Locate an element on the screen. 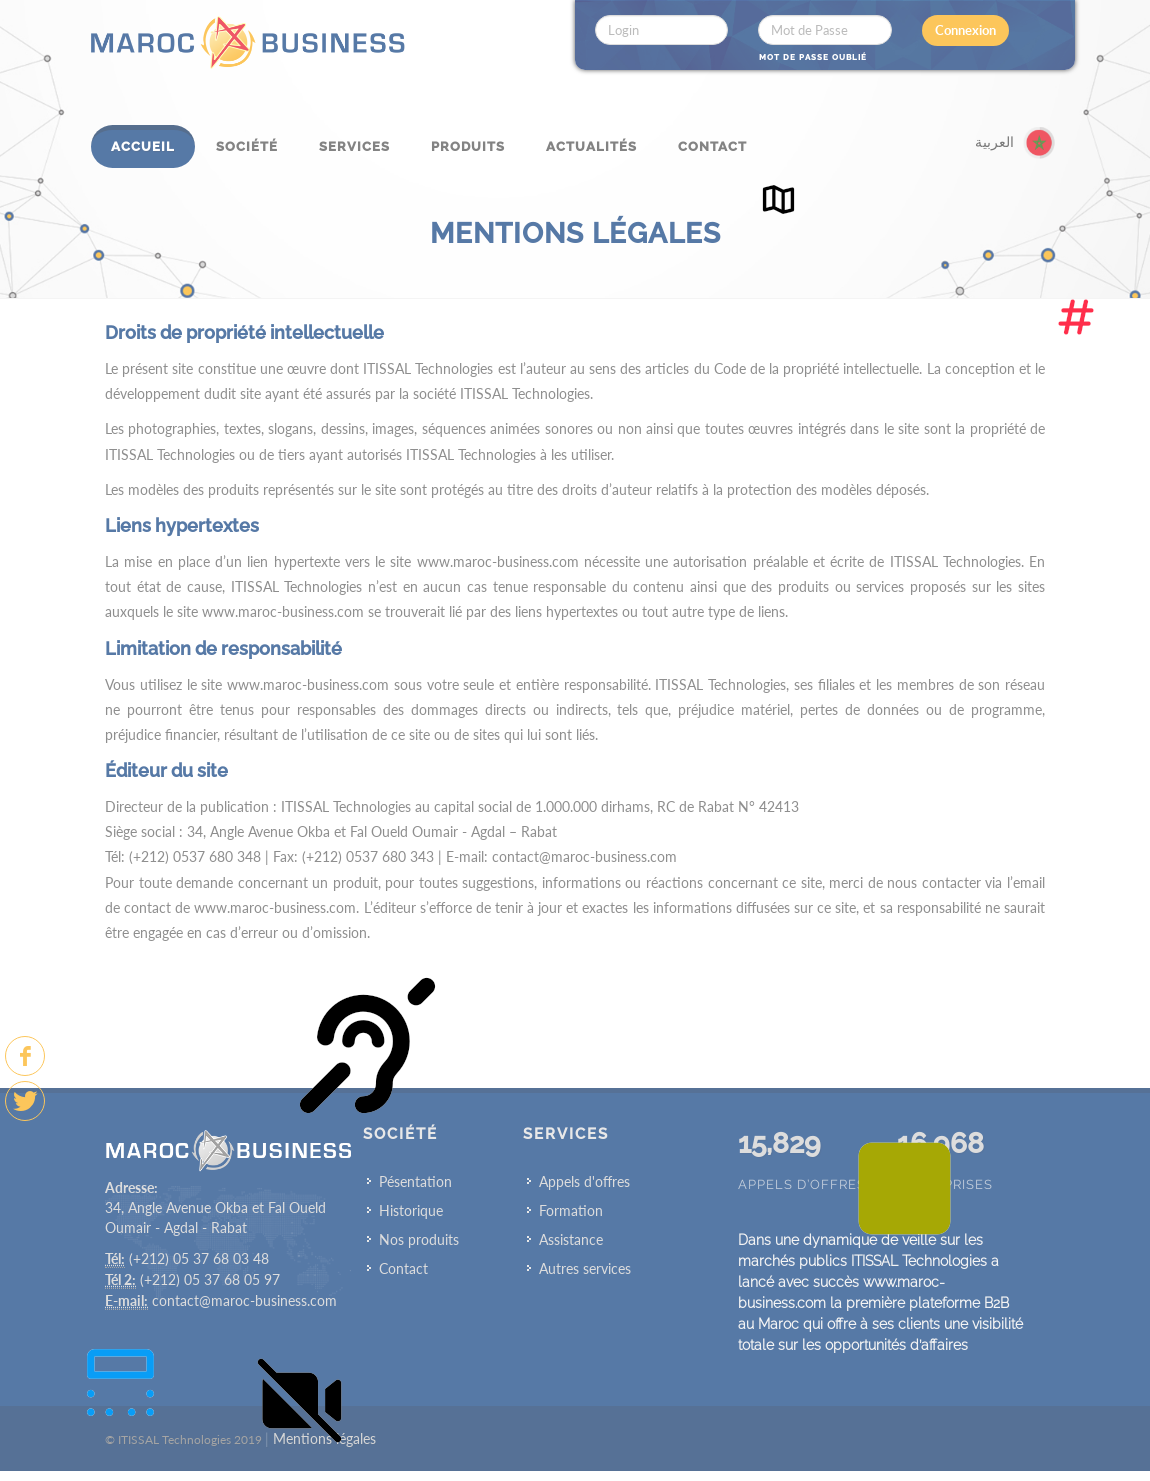 The height and width of the screenshot is (1481, 1150). turn off camera or disable video is located at coordinates (299, 1400).